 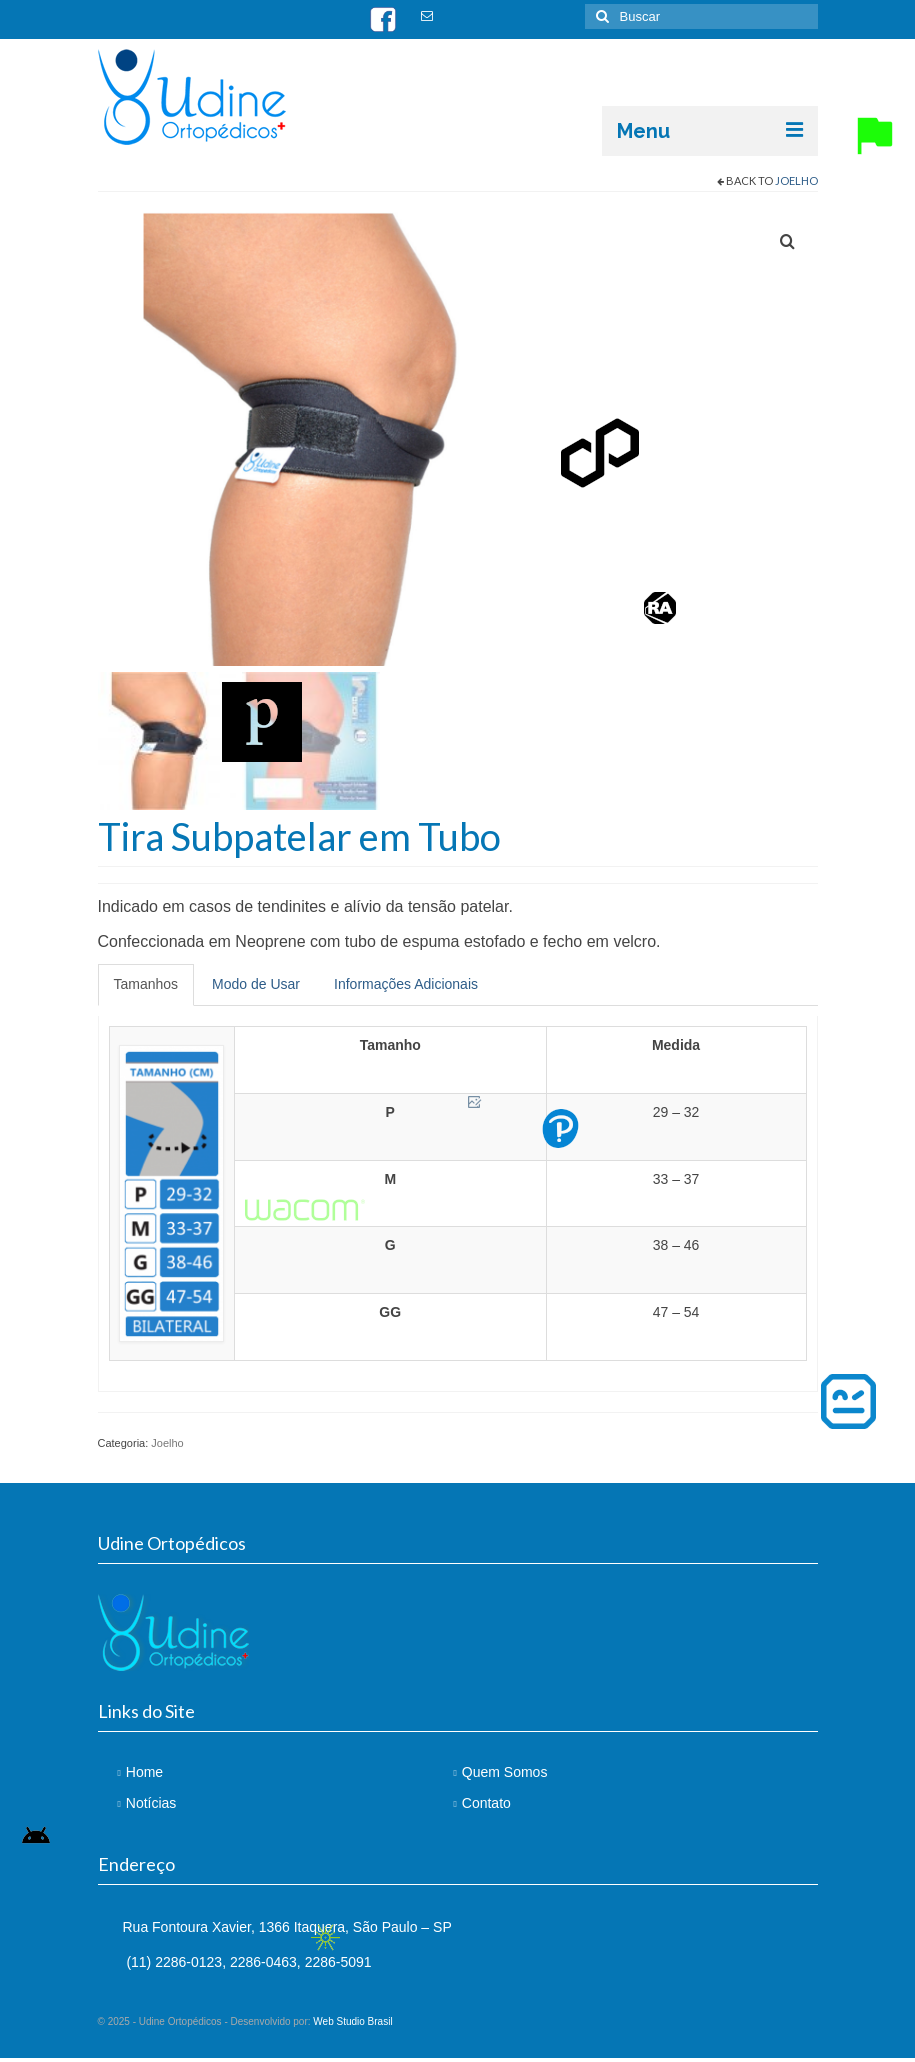 What do you see at coordinates (36, 1835) in the screenshot?
I see `android operating system logo` at bounding box center [36, 1835].